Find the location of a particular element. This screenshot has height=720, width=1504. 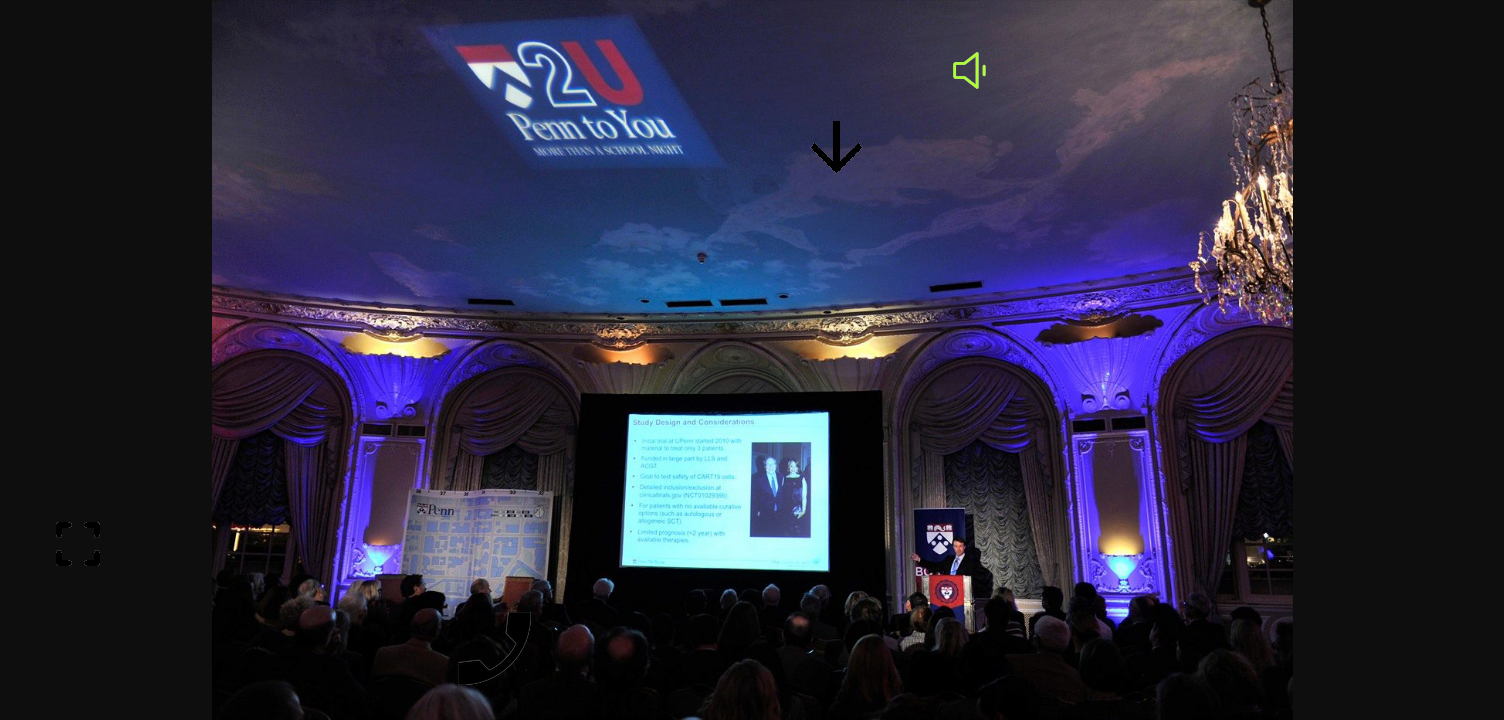

scroll down or view more content is located at coordinates (836, 147).